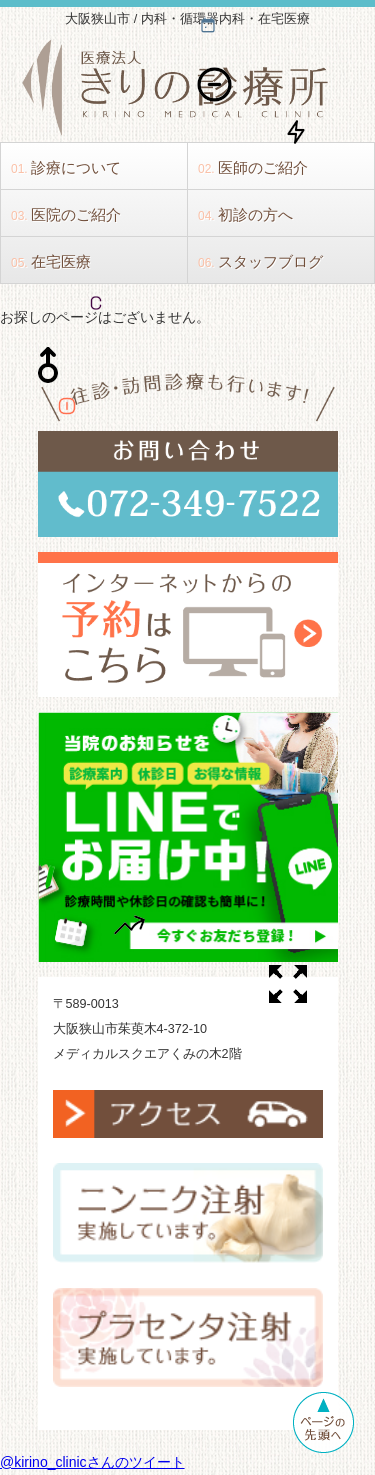 The width and height of the screenshot is (375, 1475). I want to click on view more information or details, so click(67, 406).